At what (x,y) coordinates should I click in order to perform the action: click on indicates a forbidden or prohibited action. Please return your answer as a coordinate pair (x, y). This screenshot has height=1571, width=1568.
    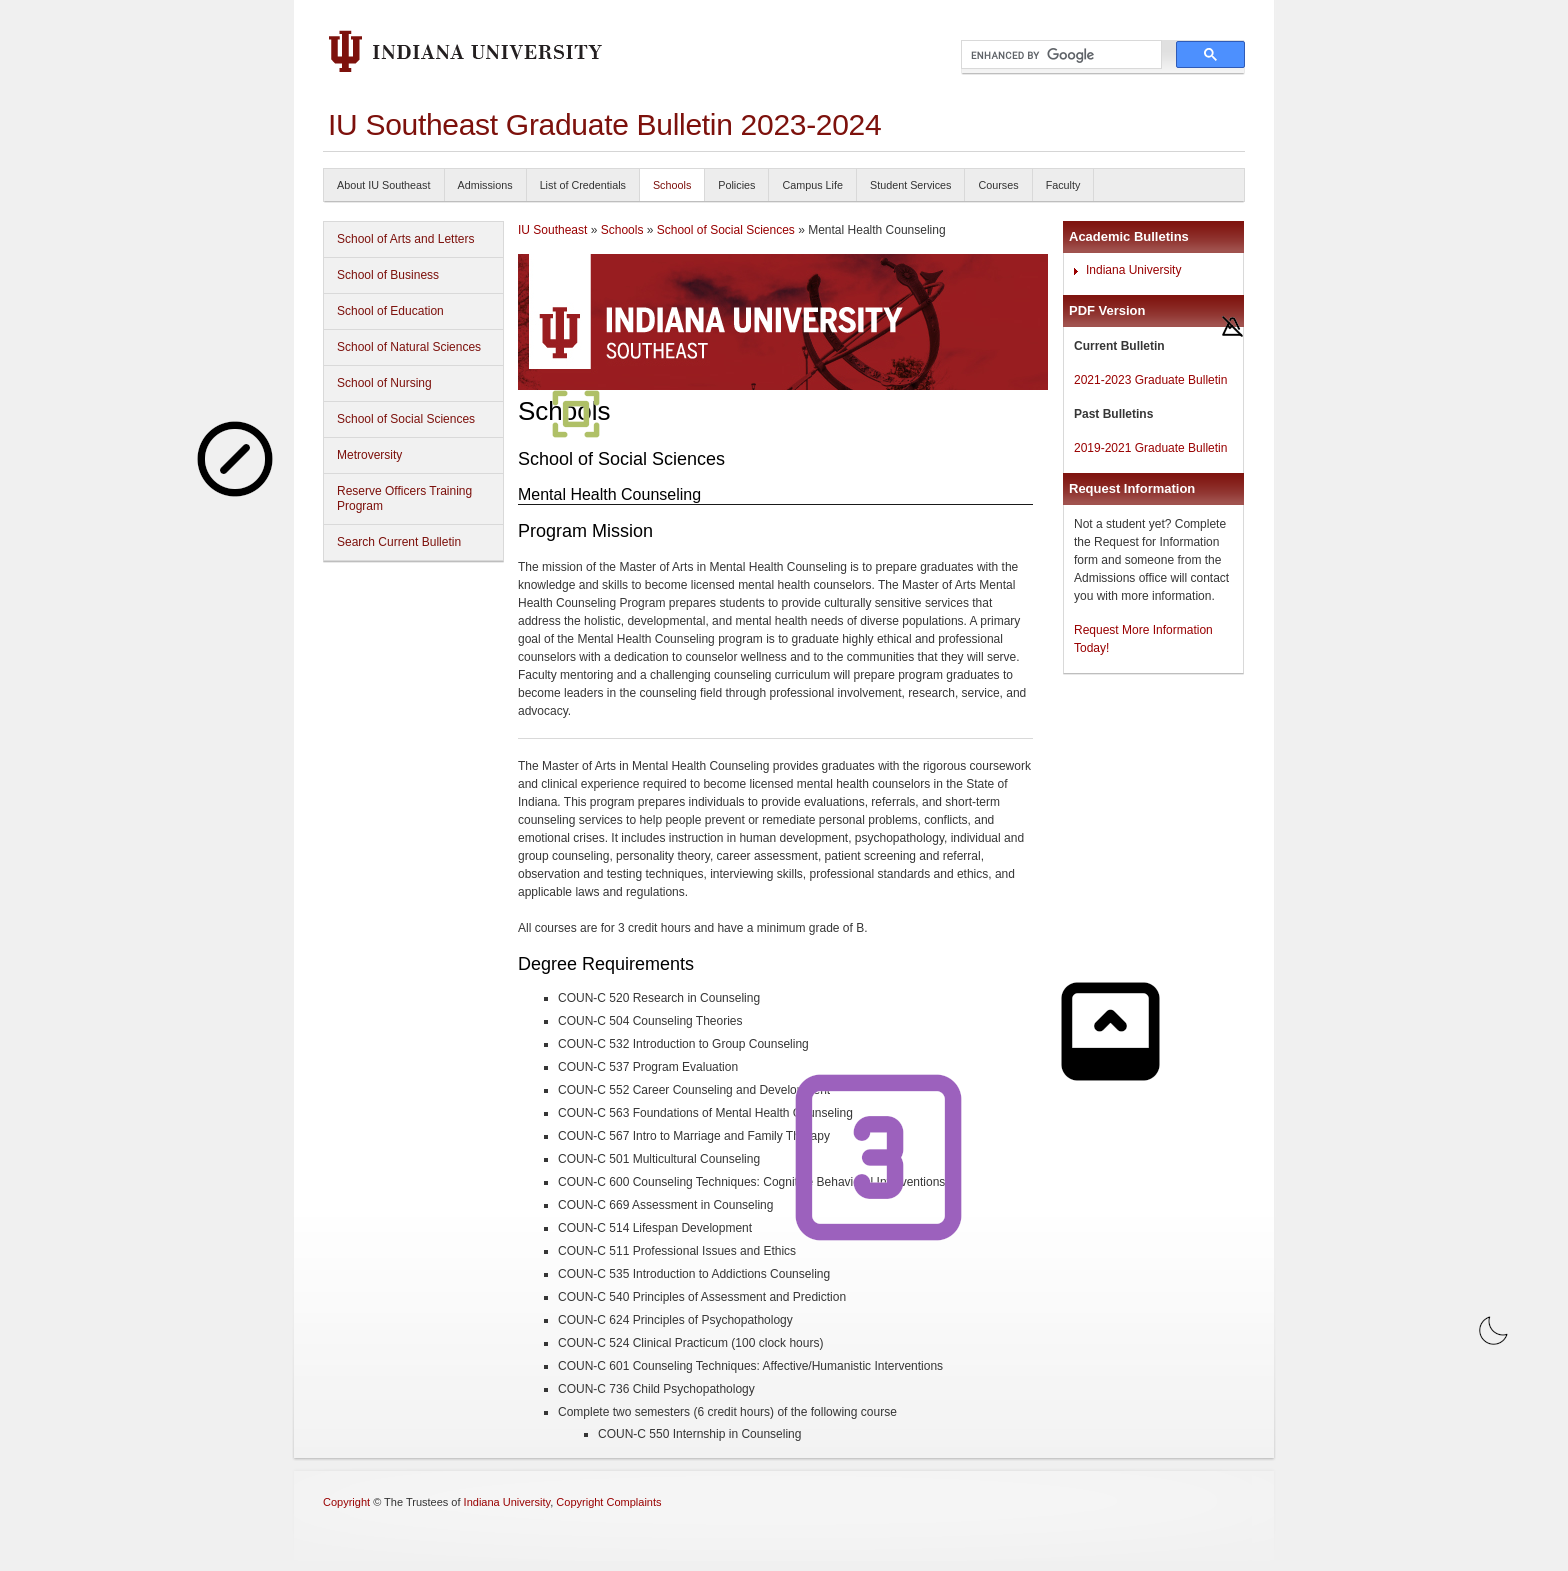
    Looking at the image, I should click on (235, 459).